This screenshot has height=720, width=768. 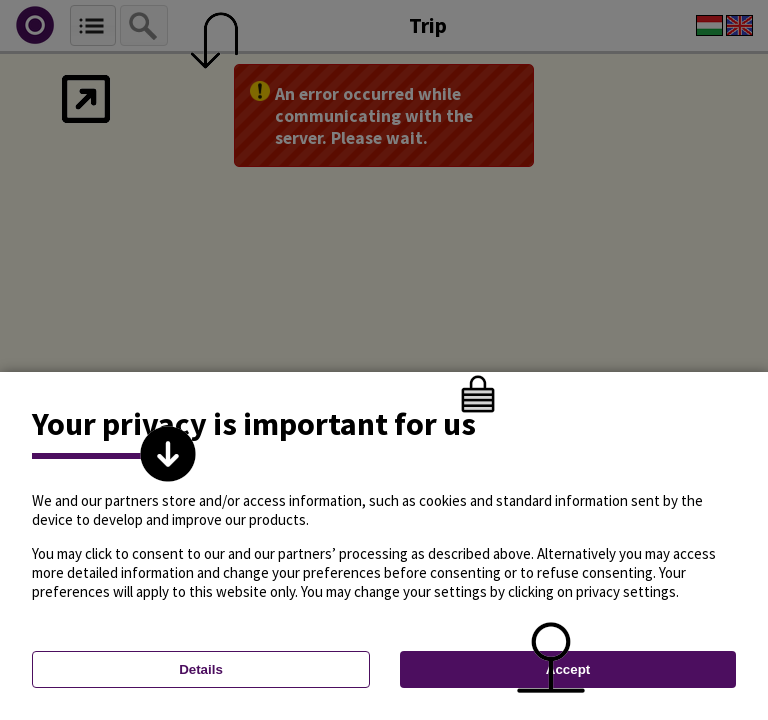 What do you see at coordinates (86, 99) in the screenshot?
I see `open link in new window` at bounding box center [86, 99].